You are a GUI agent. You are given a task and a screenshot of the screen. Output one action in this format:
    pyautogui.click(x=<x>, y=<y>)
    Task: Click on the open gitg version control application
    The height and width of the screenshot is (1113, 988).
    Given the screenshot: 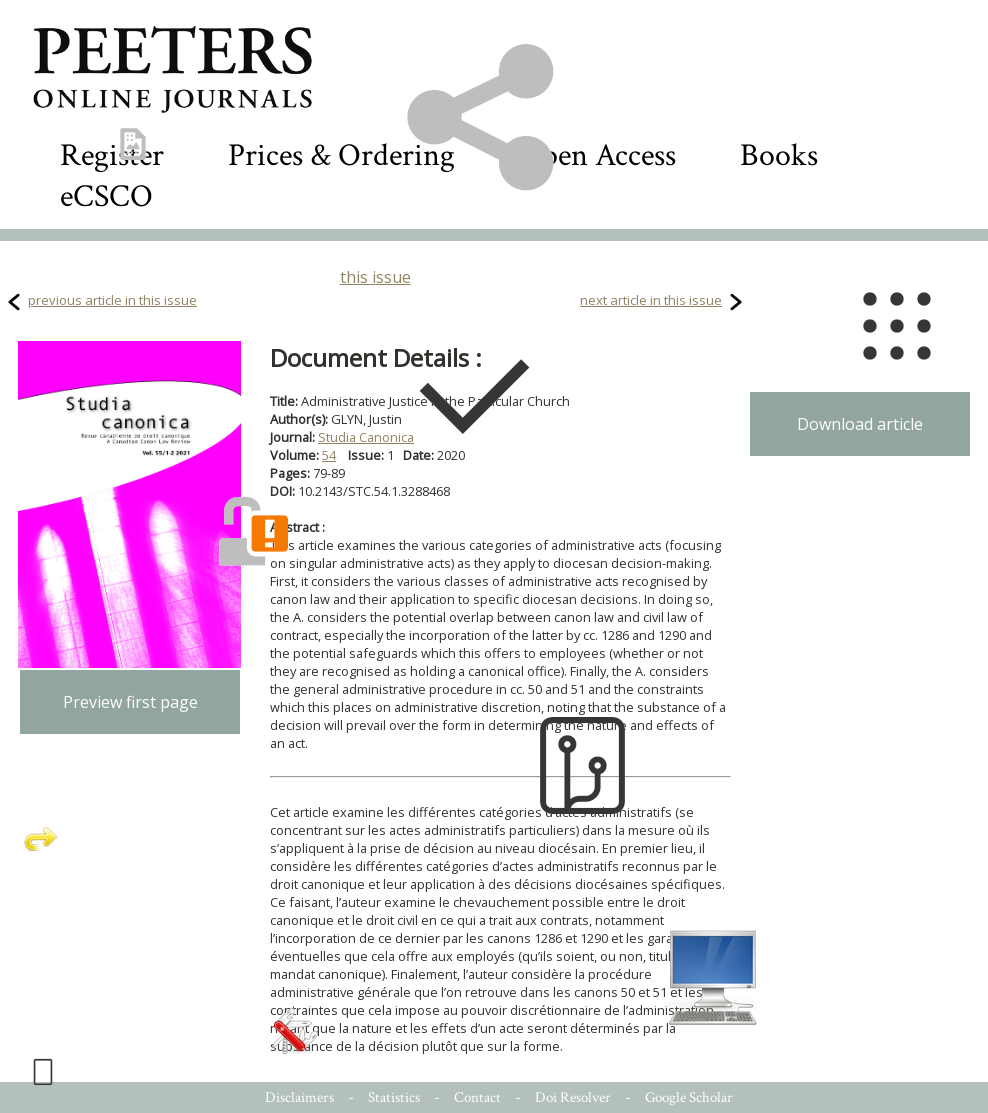 What is the action you would take?
    pyautogui.click(x=582, y=765)
    